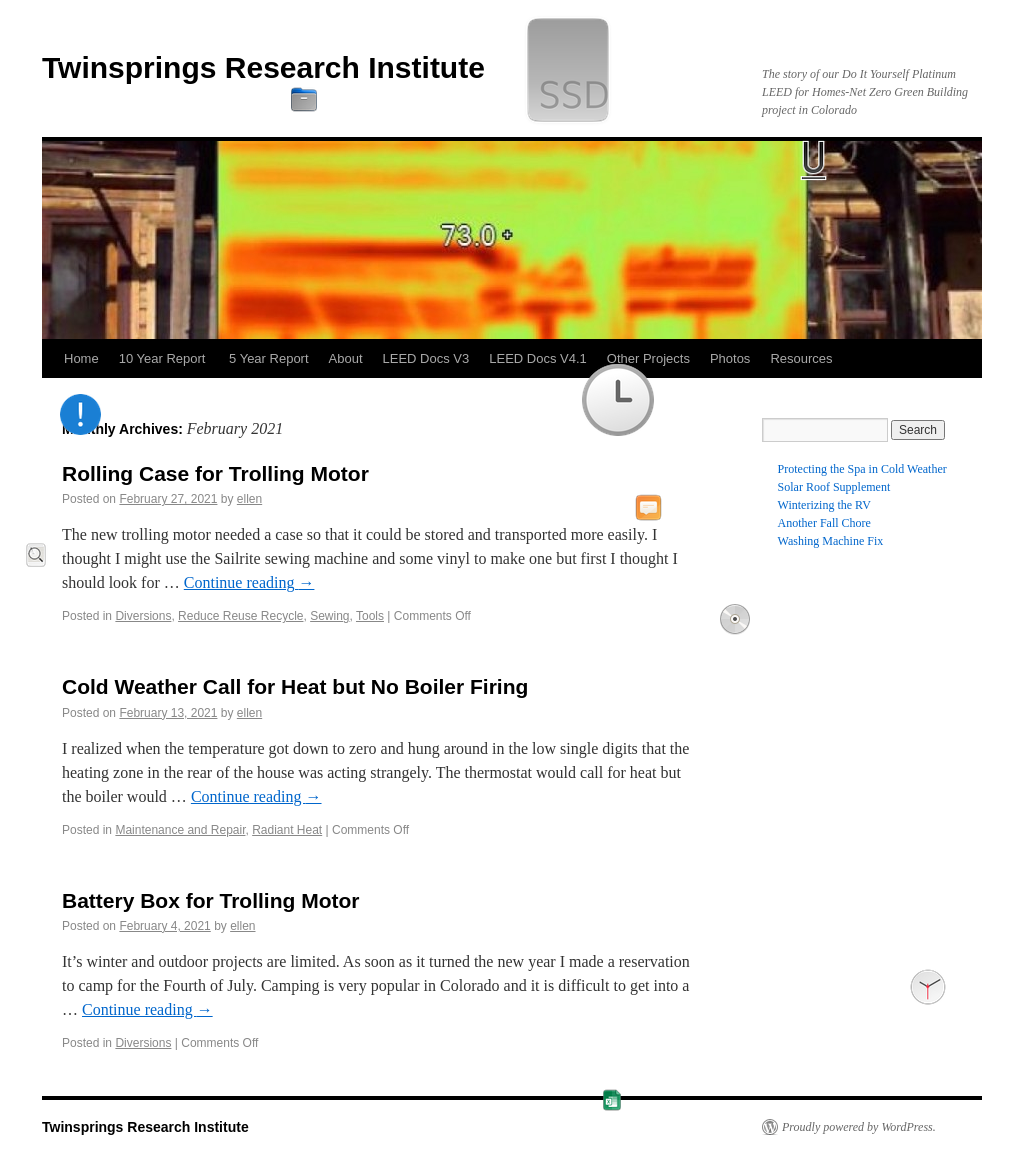 Image resolution: width=1024 pixels, height=1174 pixels. What do you see at coordinates (304, 99) in the screenshot?
I see `open the file manager application` at bounding box center [304, 99].